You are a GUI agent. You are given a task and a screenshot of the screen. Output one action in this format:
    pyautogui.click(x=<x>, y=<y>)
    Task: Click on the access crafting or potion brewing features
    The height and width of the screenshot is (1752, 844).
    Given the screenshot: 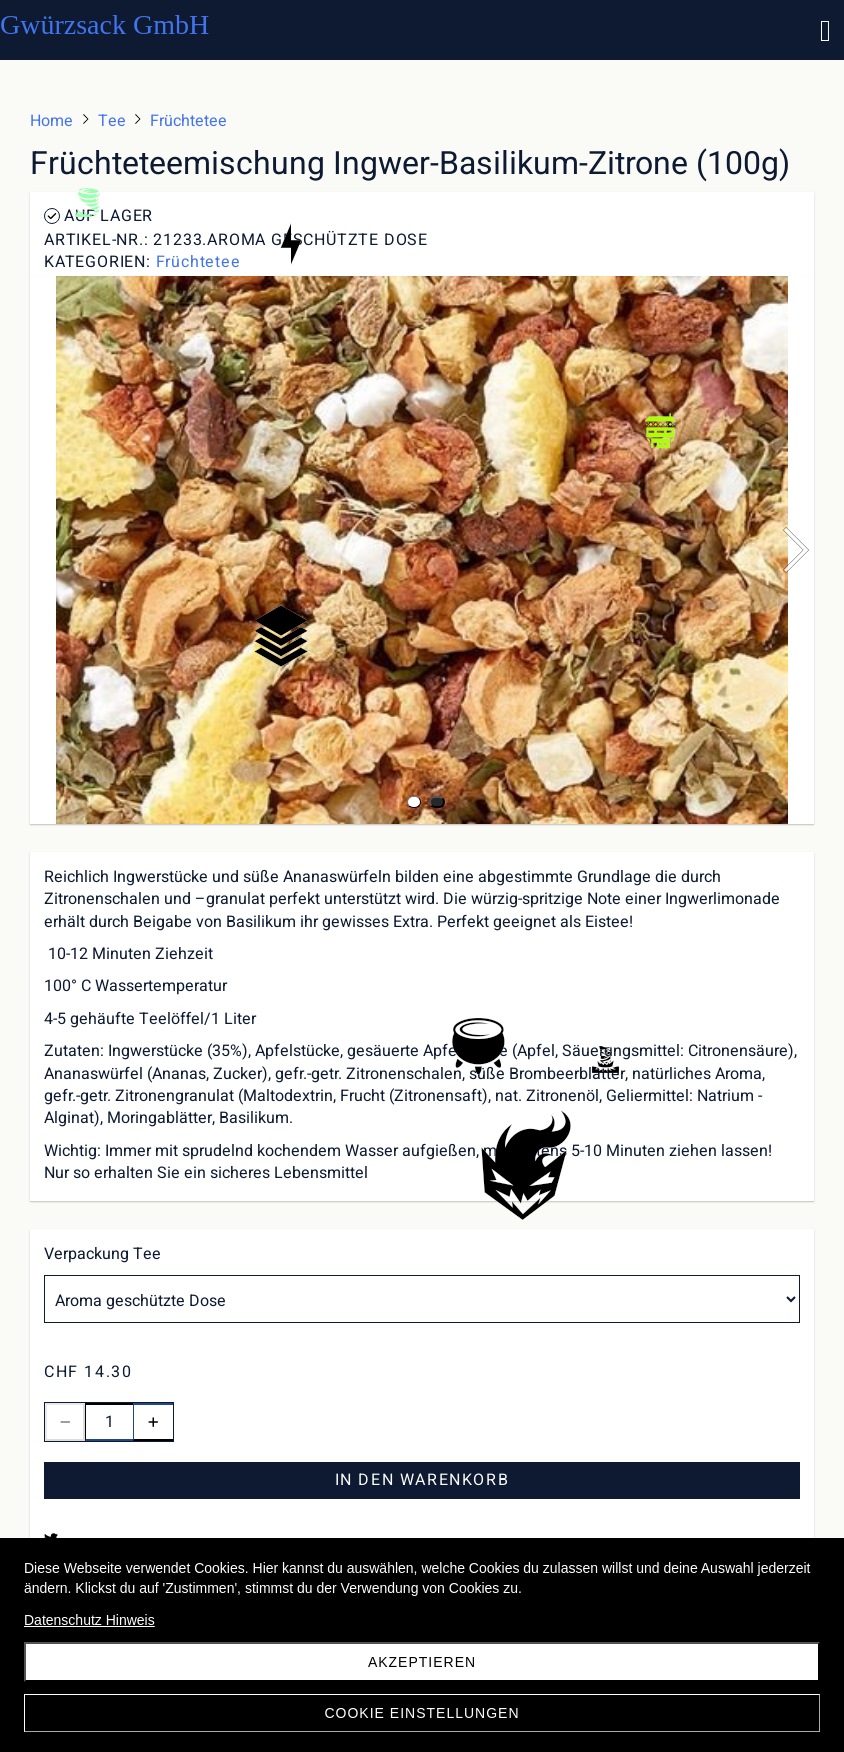 What is the action you would take?
    pyautogui.click(x=478, y=1046)
    